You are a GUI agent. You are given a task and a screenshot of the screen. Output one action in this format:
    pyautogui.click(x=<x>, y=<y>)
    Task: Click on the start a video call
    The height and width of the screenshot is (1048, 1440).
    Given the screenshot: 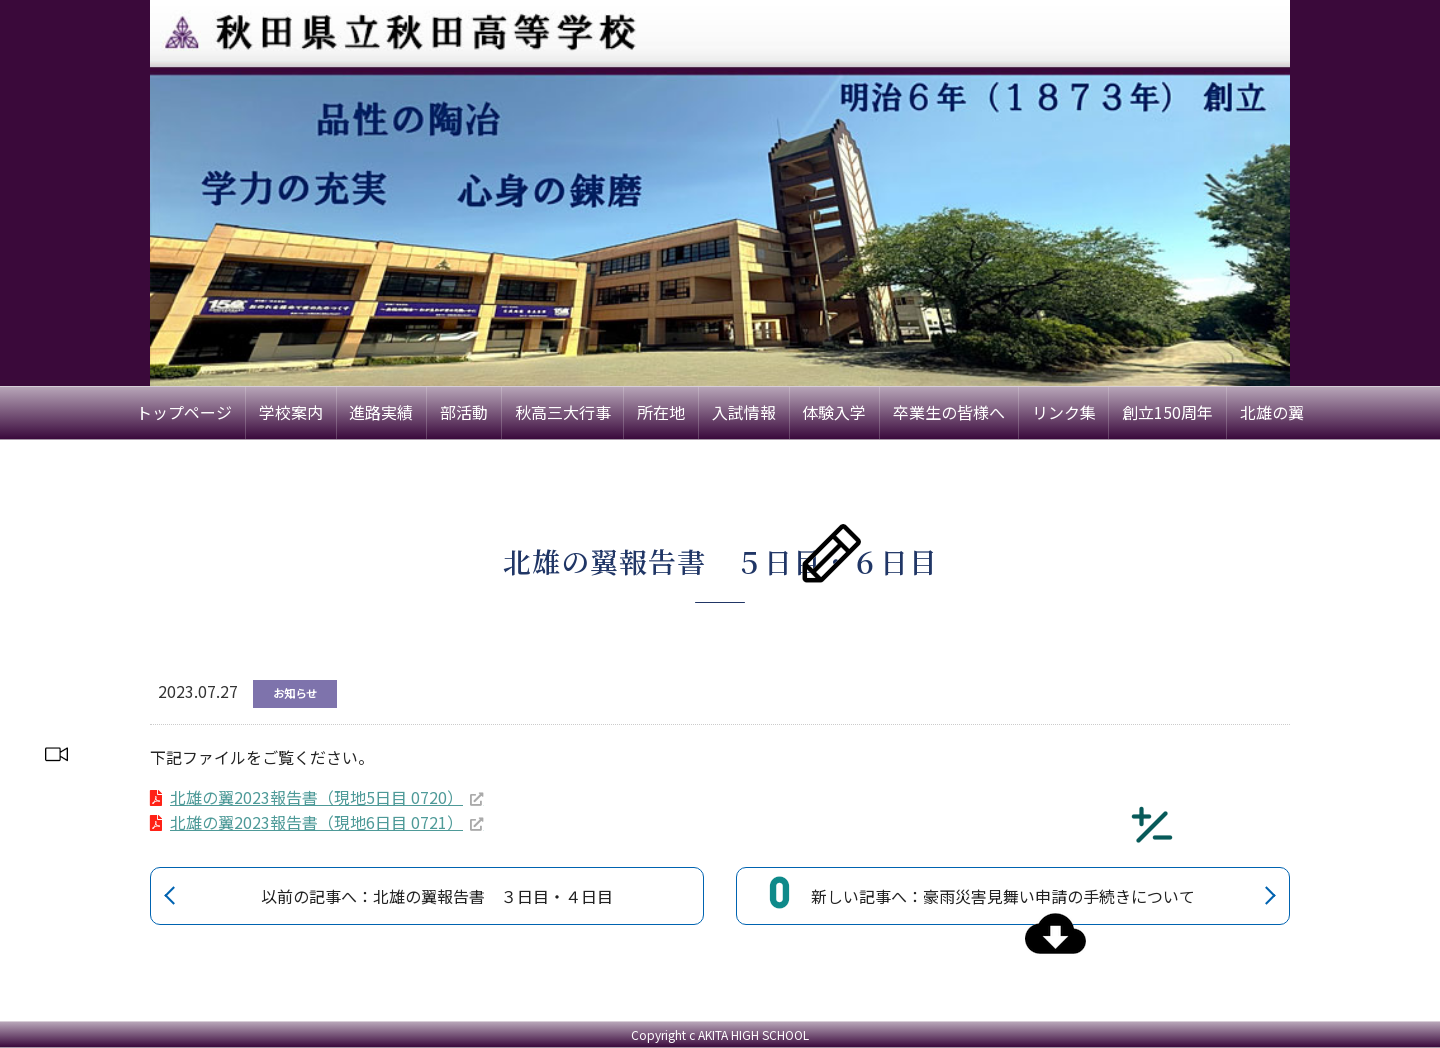 What is the action you would take?
    pyautogui.click(x=56, y=754)
    